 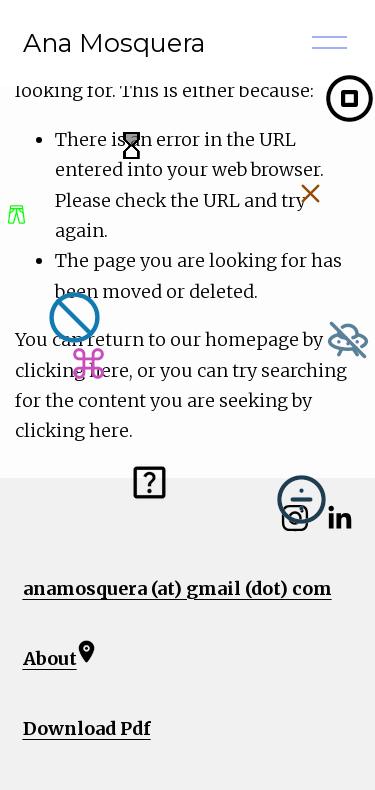 What do you see at coordinates (349, 98) in the screenshot?
I see `stop media playback` at bounding box center [349, 98].